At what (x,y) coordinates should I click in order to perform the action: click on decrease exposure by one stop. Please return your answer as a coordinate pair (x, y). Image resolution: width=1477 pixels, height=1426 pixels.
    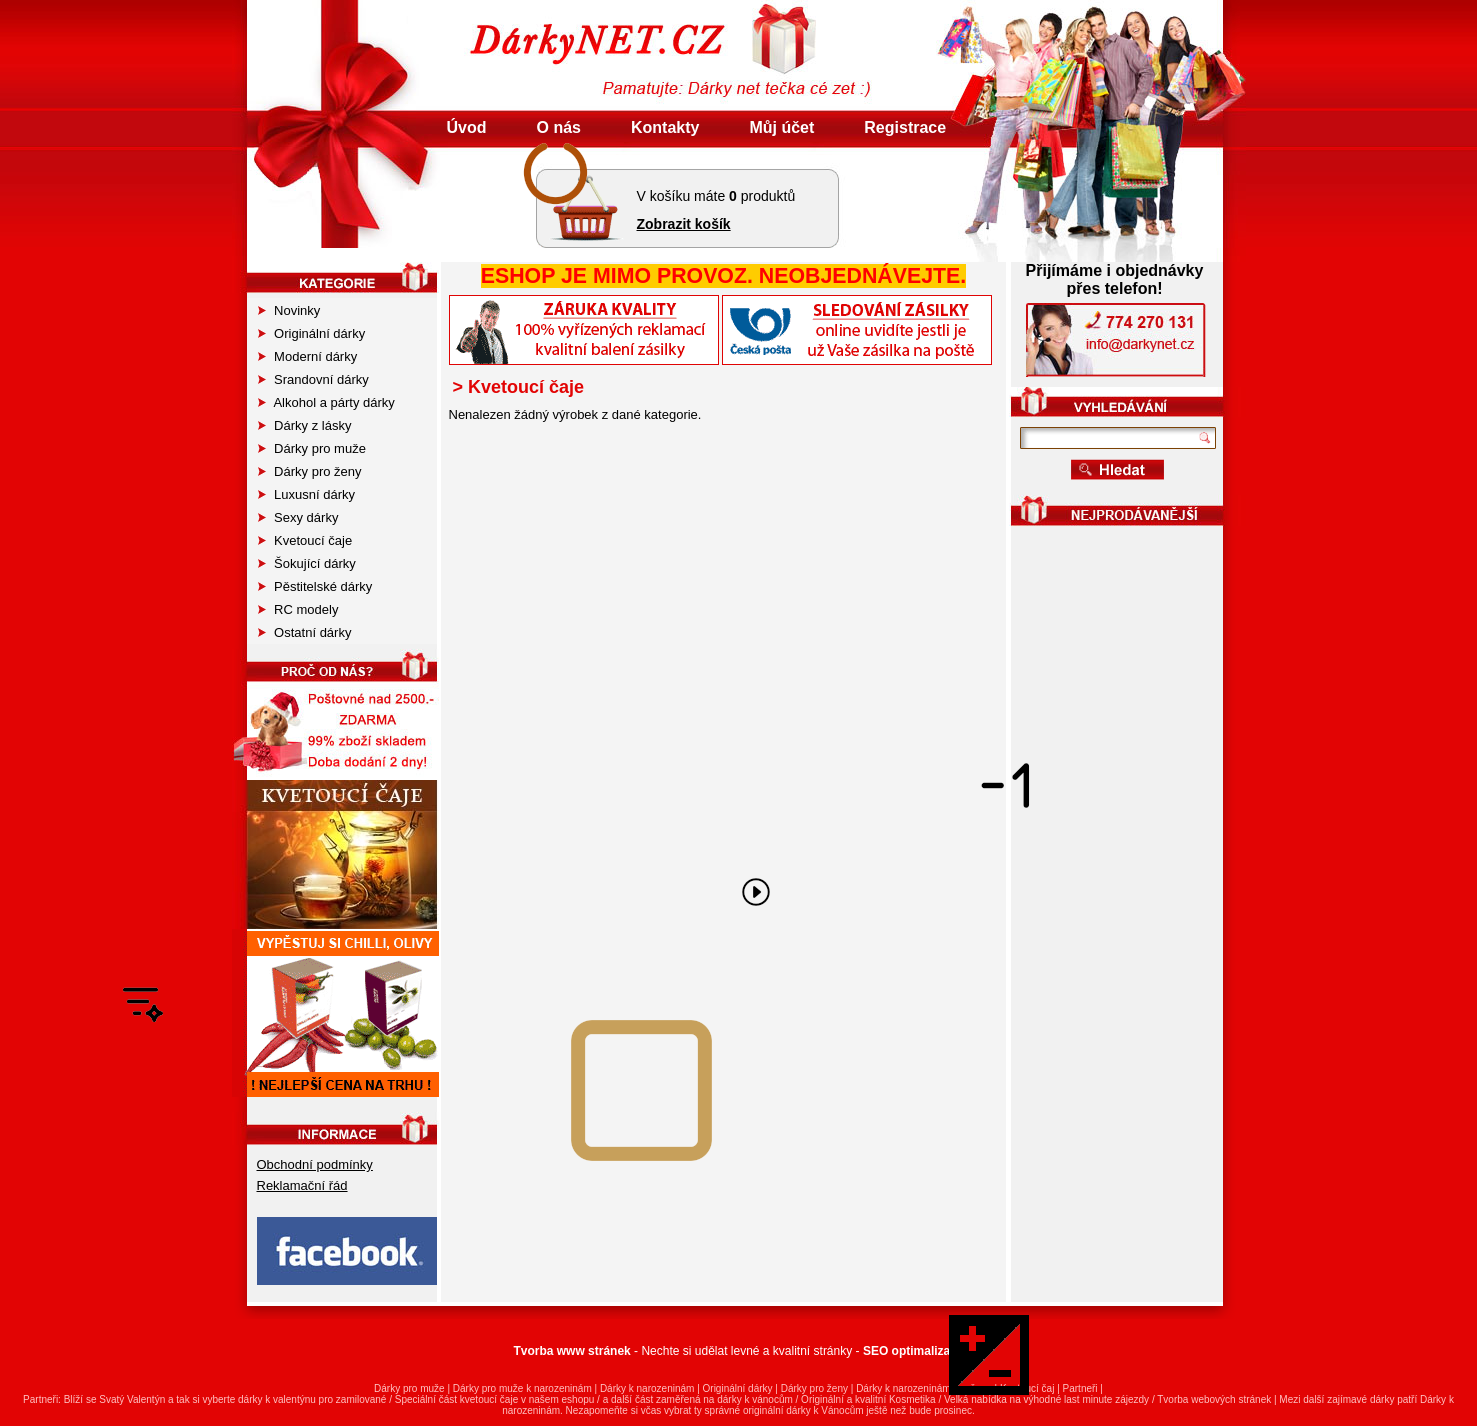
    Looking at the image, I should click on (1009, 785).